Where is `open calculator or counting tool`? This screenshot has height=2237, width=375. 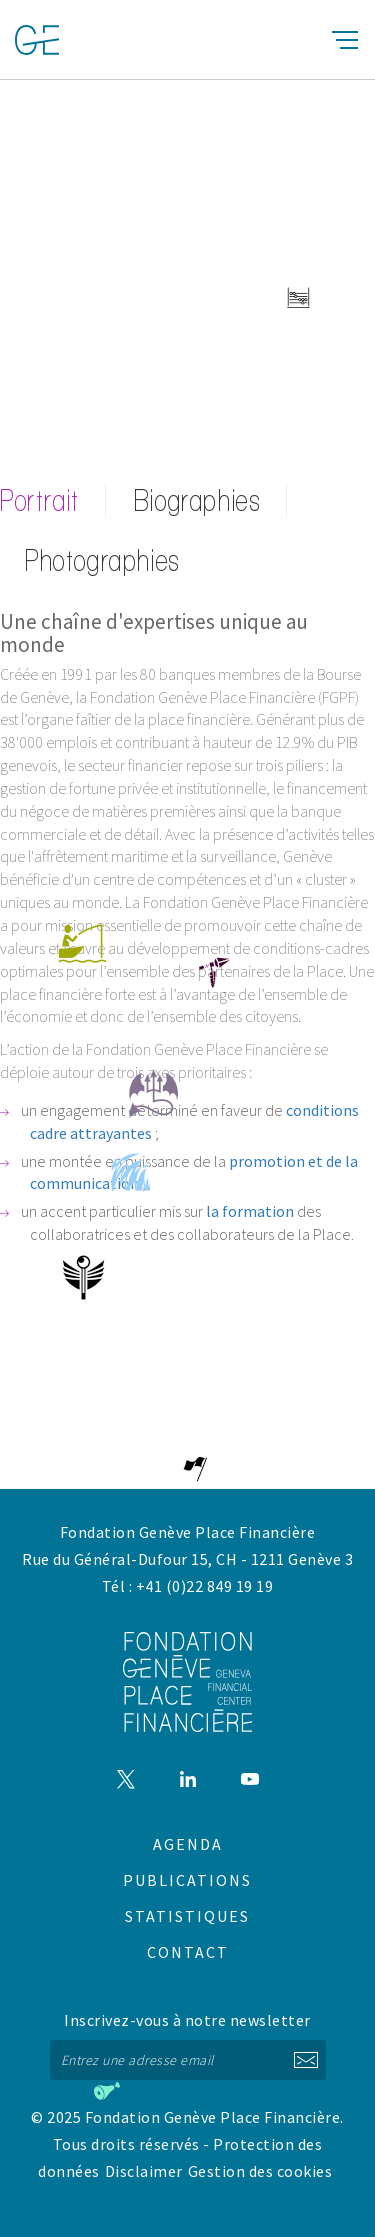
open calculator or counting tool is located at coordinates (298, 296).